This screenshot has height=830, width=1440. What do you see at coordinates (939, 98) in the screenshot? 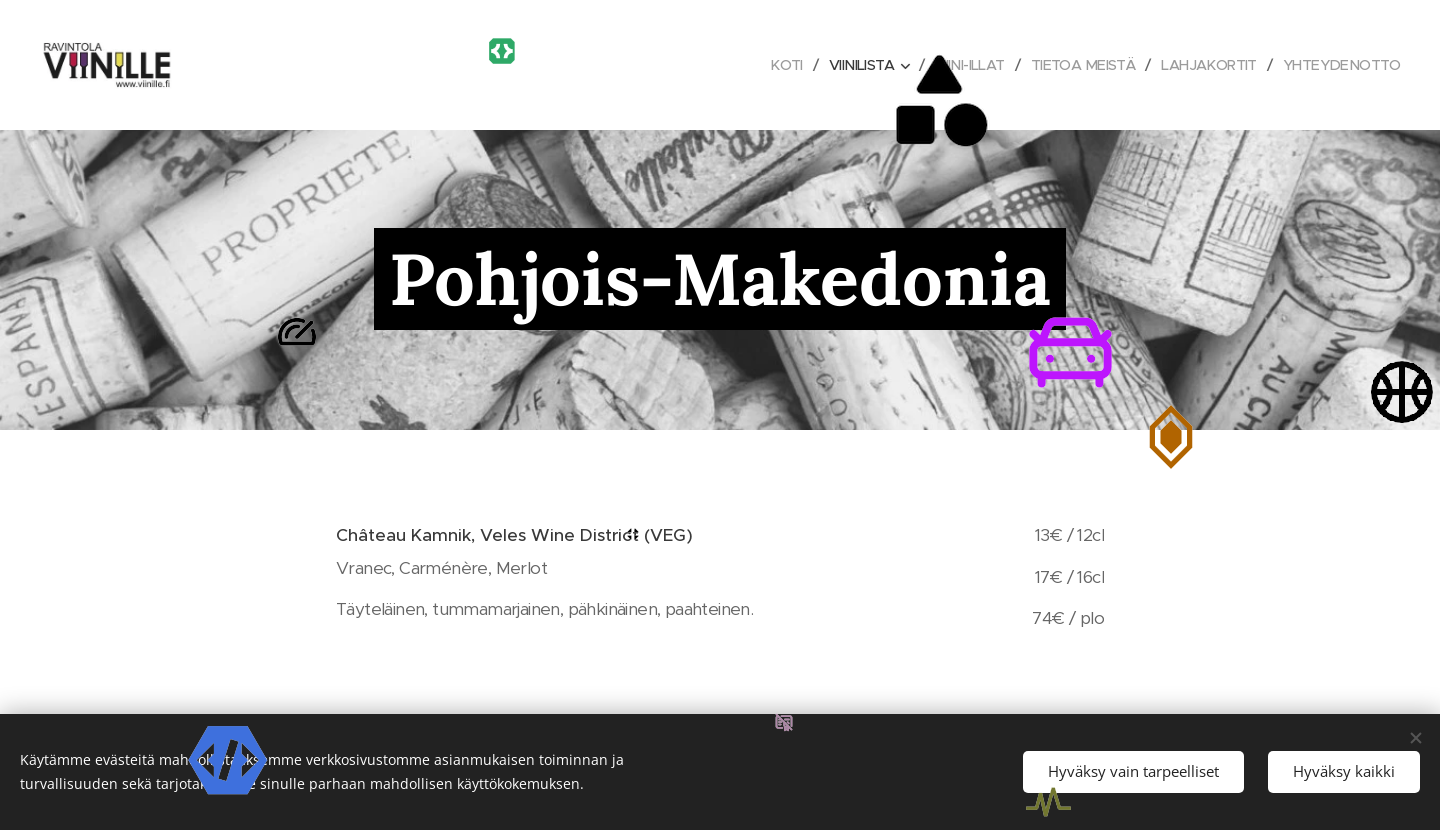
I see `browse or filter by category` at bounding box center [939, 98].